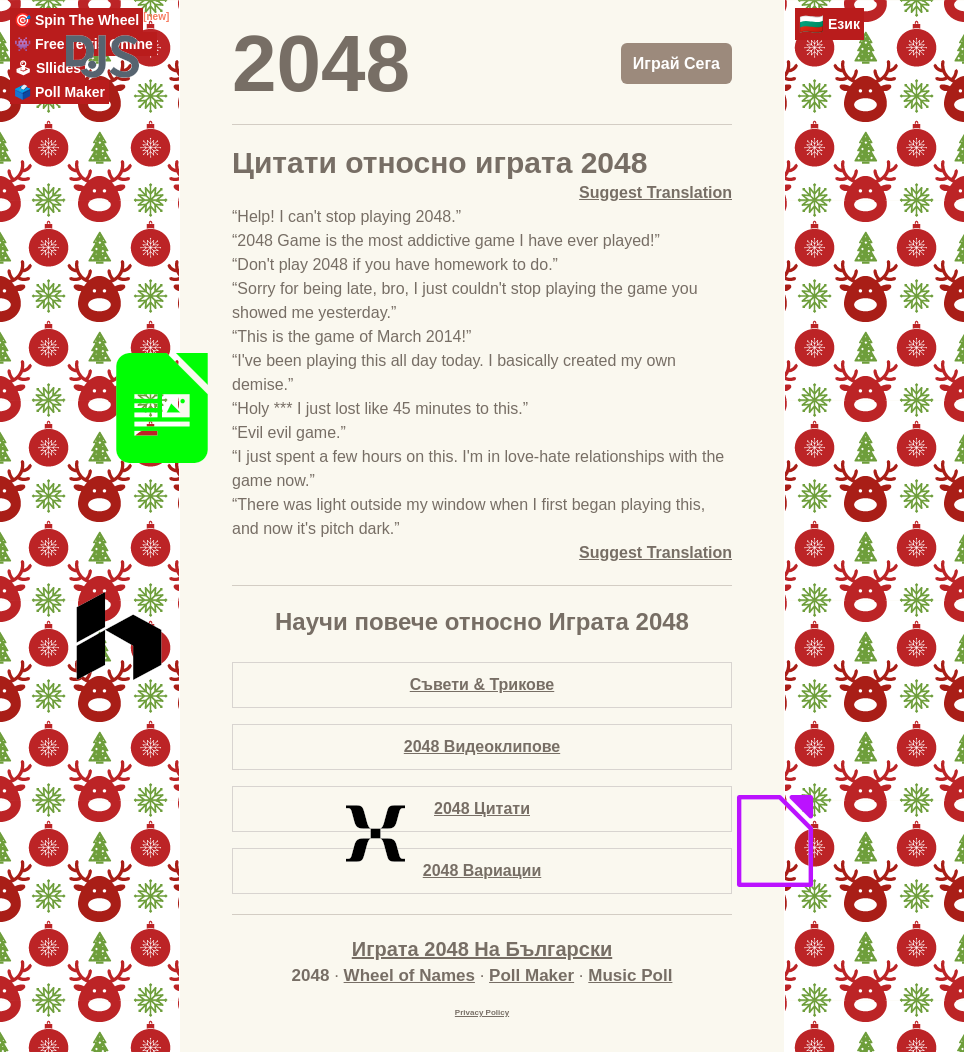 The width and height of the screenshot is (964, 1052). I want to click on discord.js library or project branding, so click(102, 56).